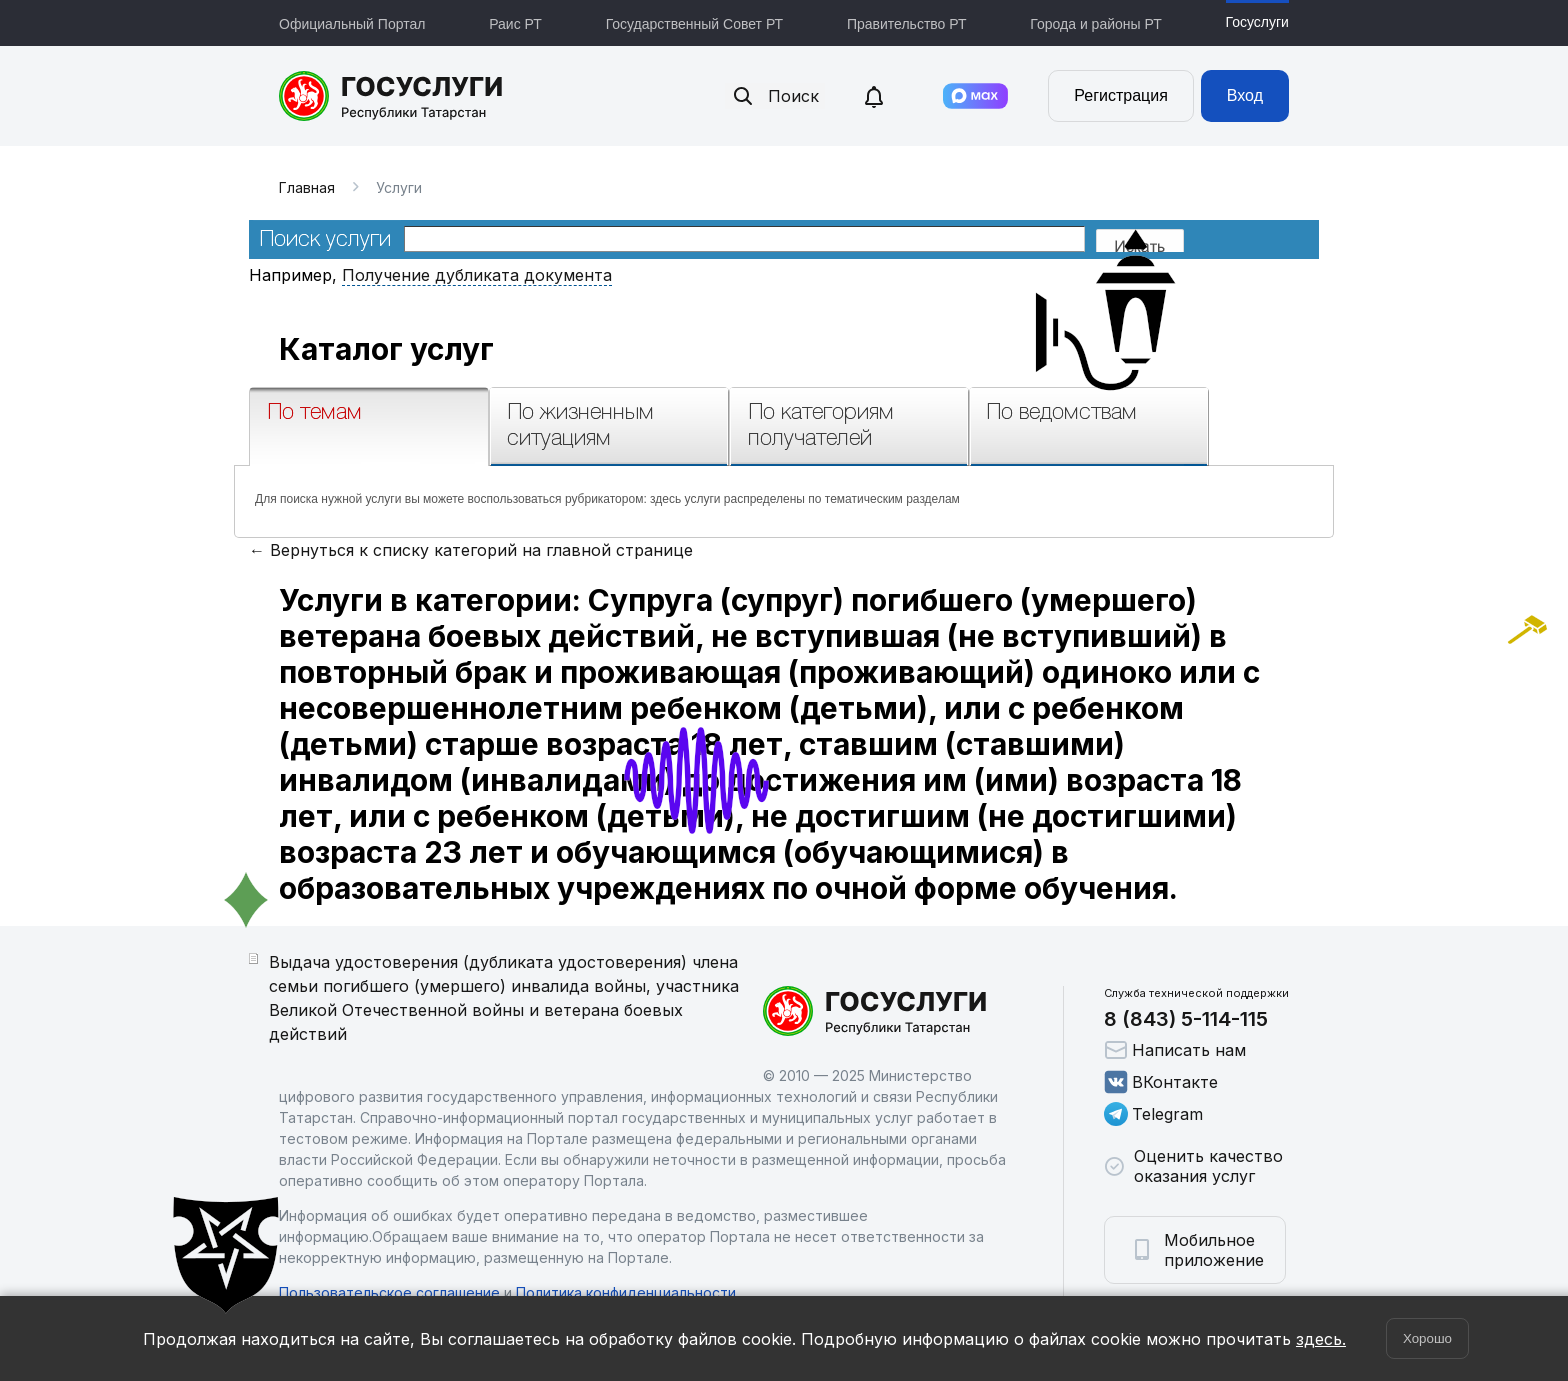  What do you see at coordinates (246, 900) in the screenshot?
I see `indicates diamond suit in card games` at bounding box center [246, 900].